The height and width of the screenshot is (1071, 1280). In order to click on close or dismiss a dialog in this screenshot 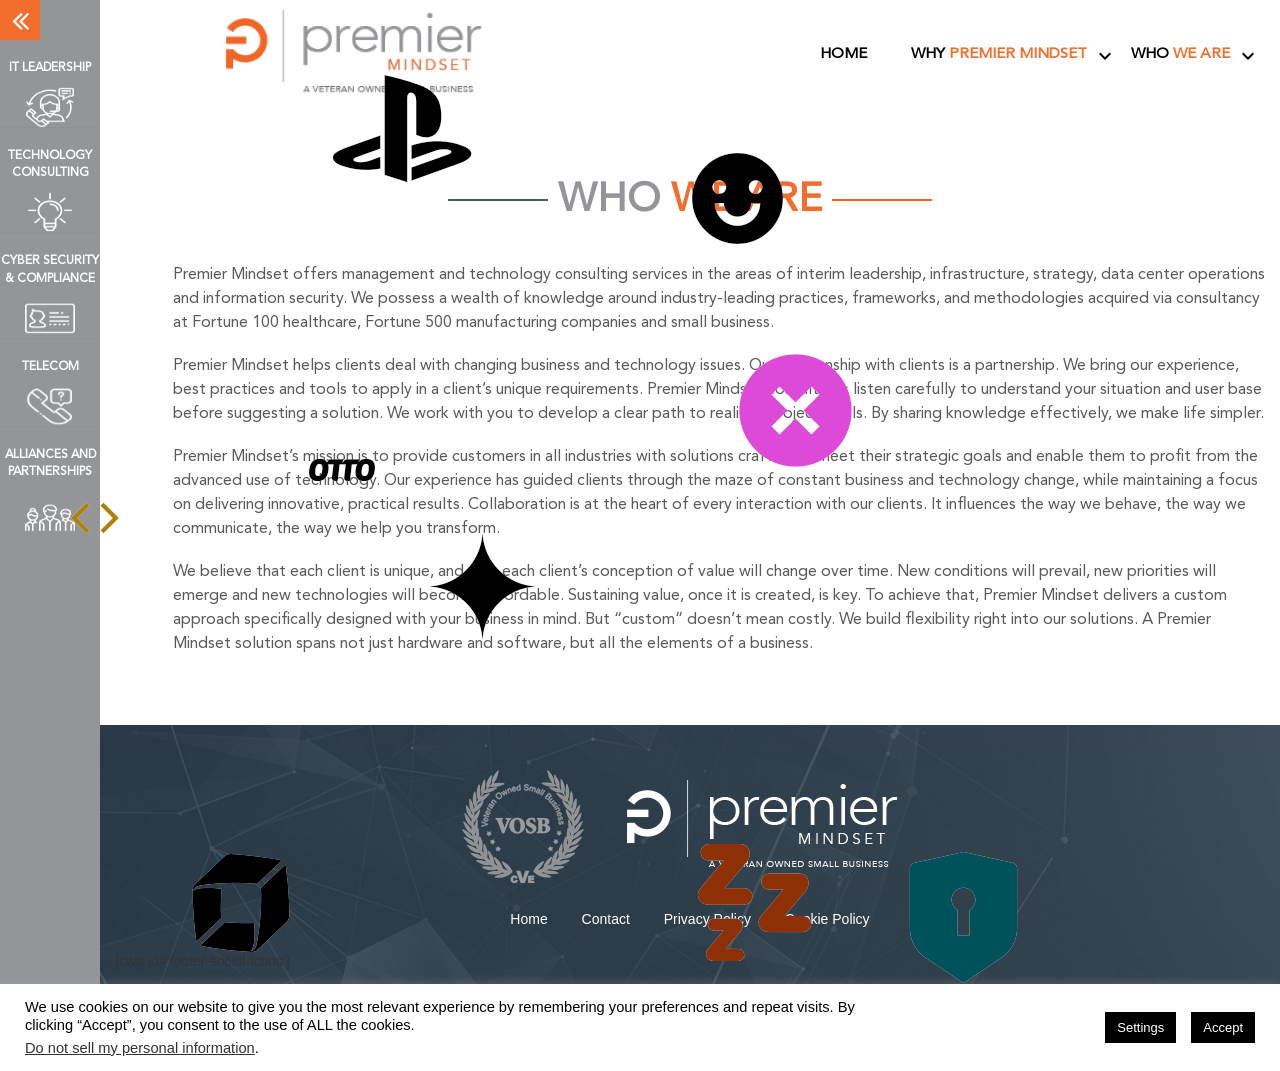, I will do `click(795, 410)`.